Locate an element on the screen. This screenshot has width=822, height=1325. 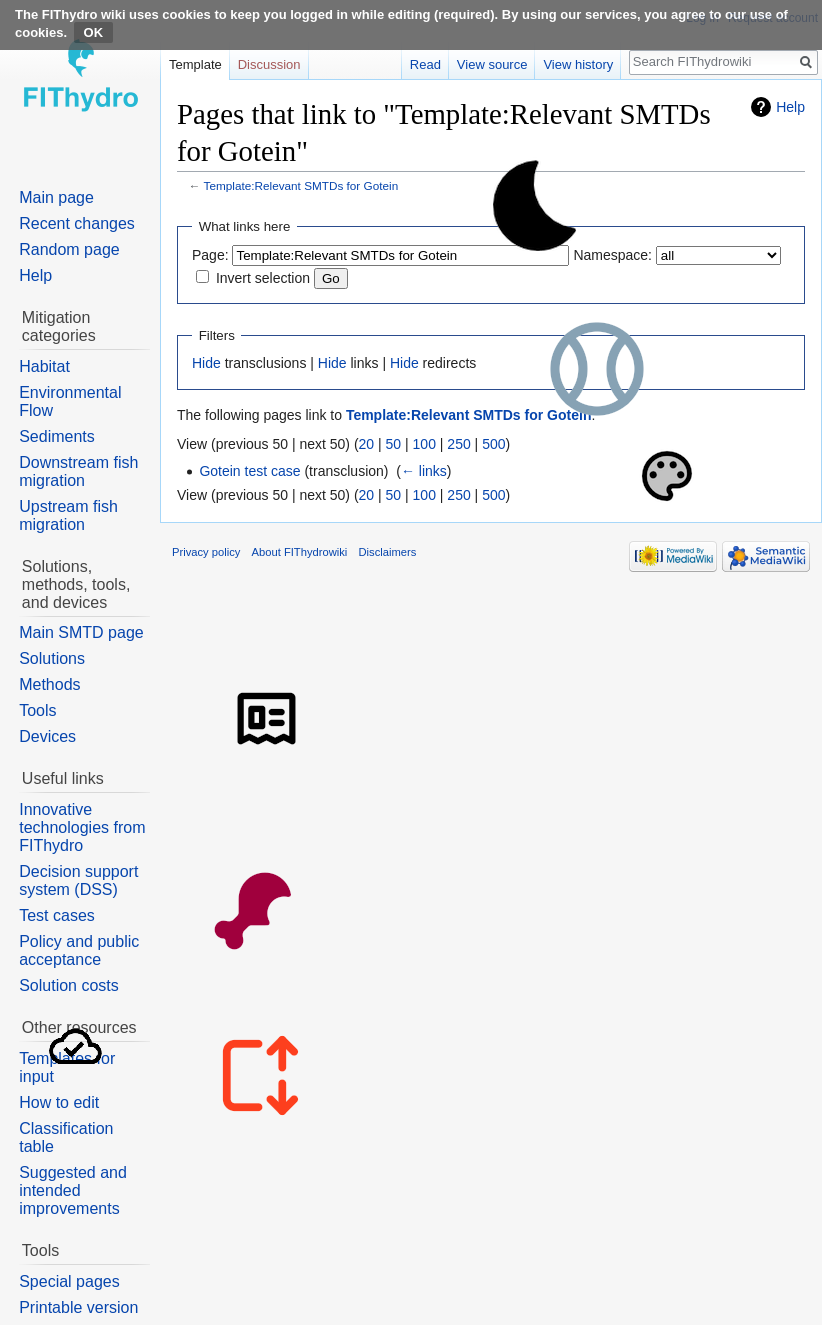
access food or dining options is located at coordinates (253, 911).